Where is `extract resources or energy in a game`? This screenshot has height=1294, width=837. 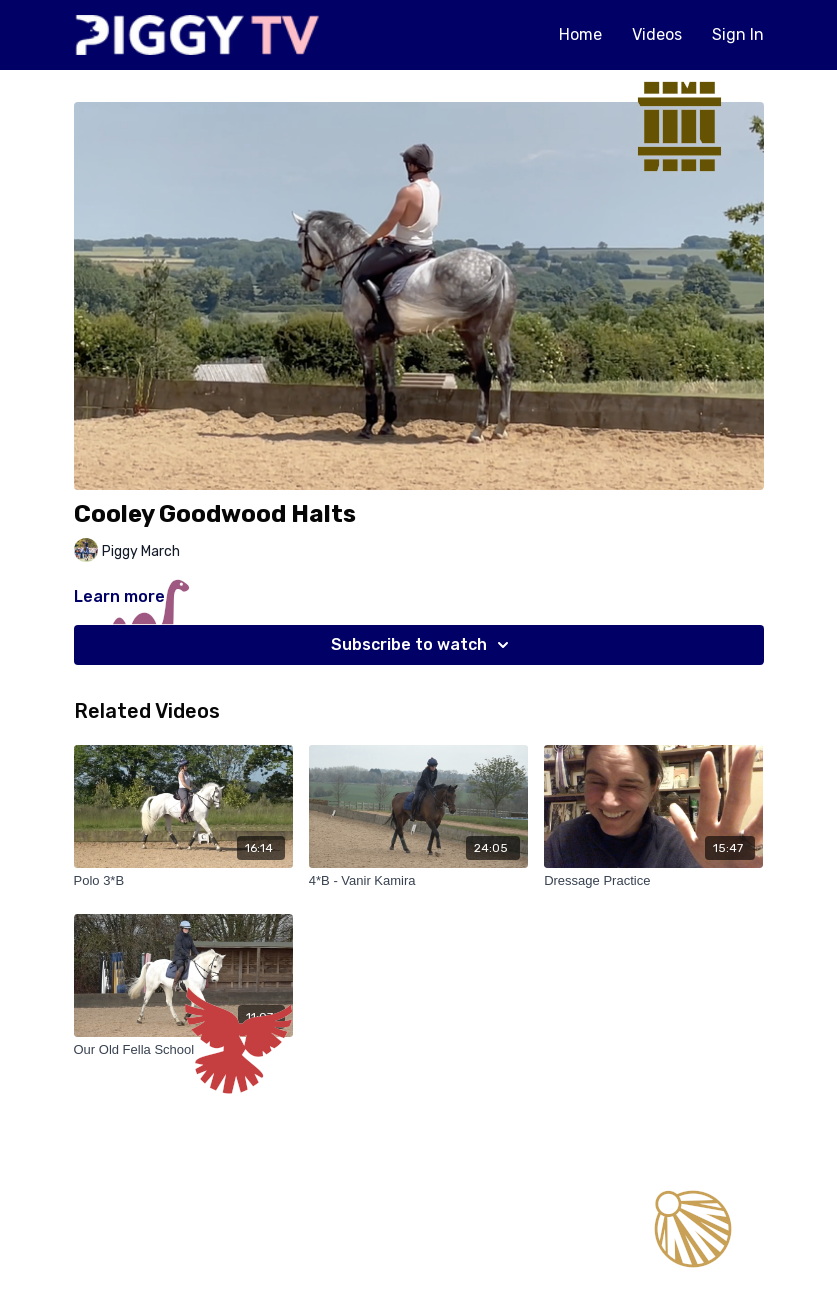 extract resources or energy in a game is located at coordinates (693, 1229).